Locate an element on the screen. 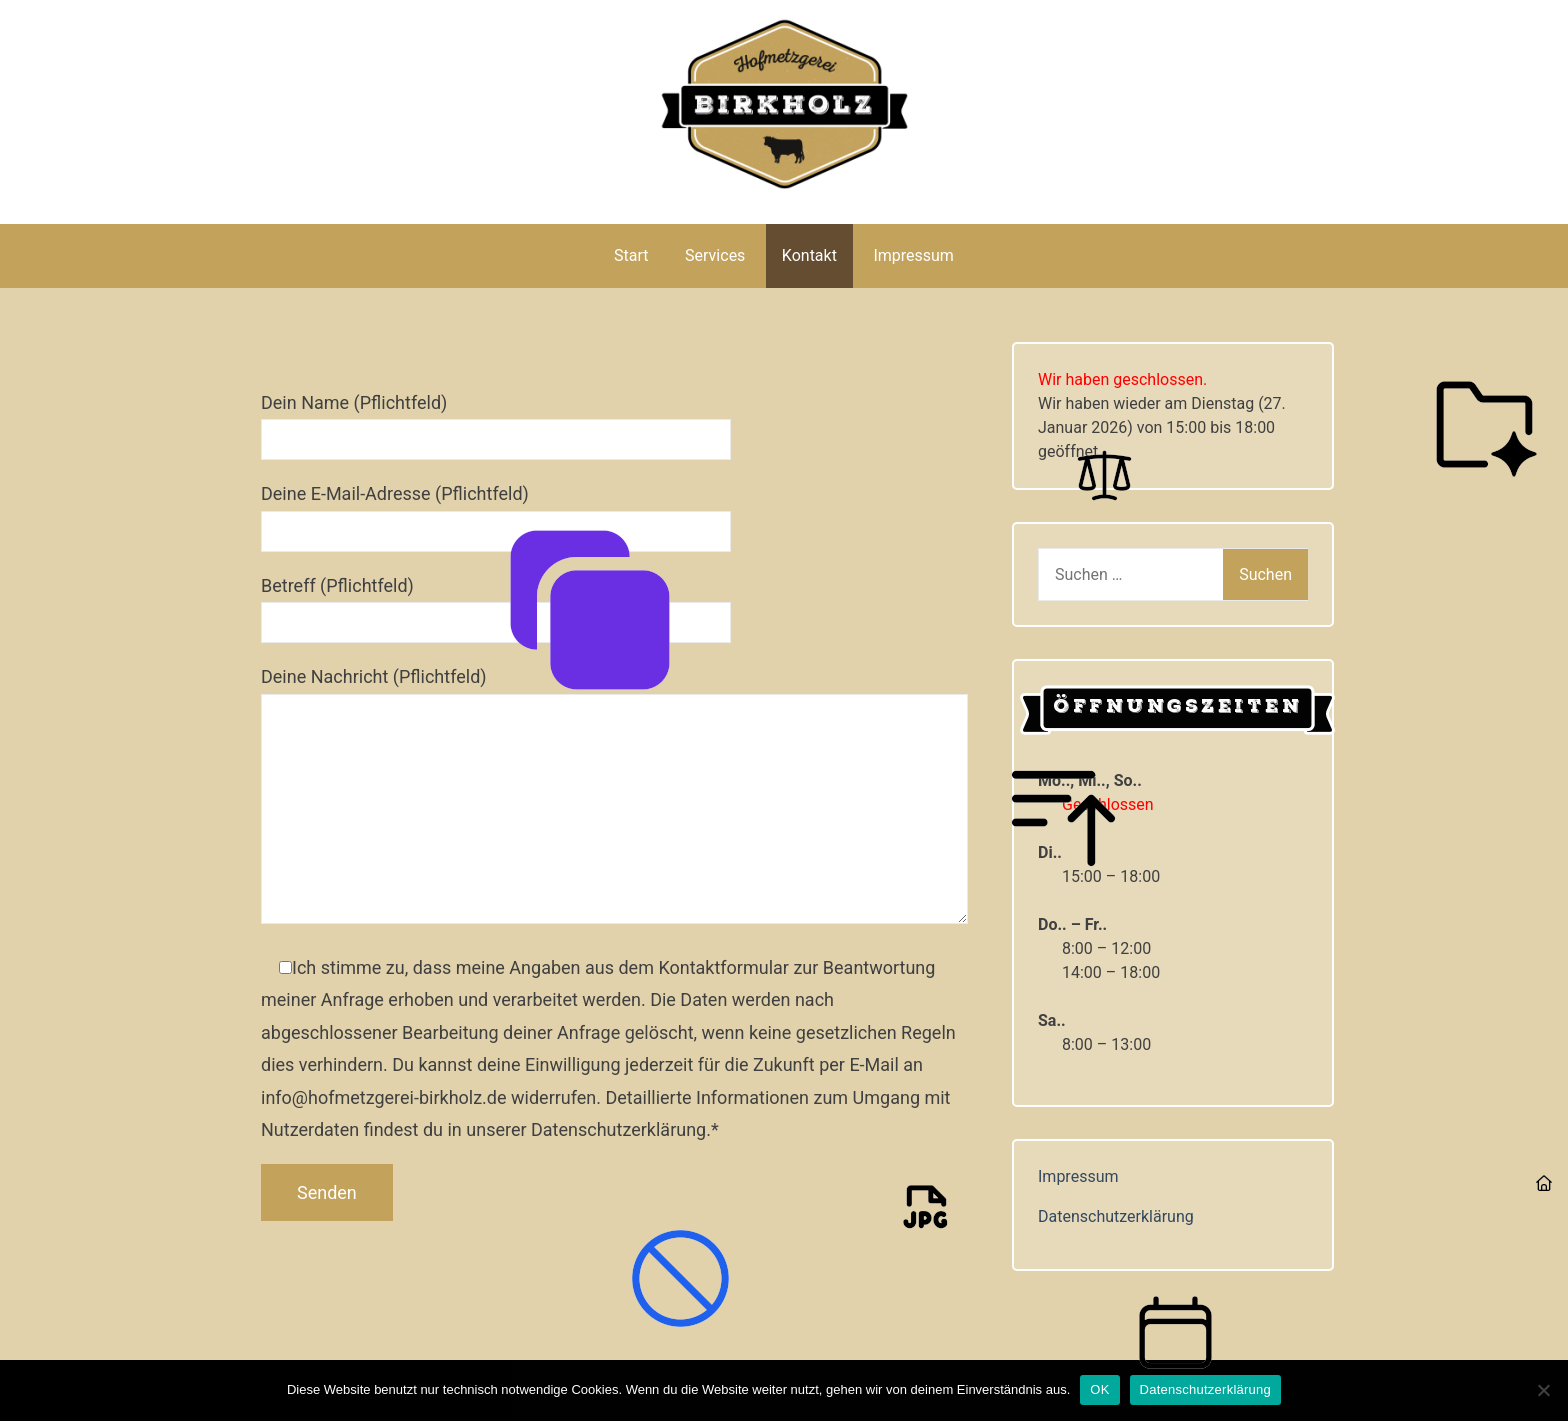  sort list in ascending order is located at coordinates (1063, 814).